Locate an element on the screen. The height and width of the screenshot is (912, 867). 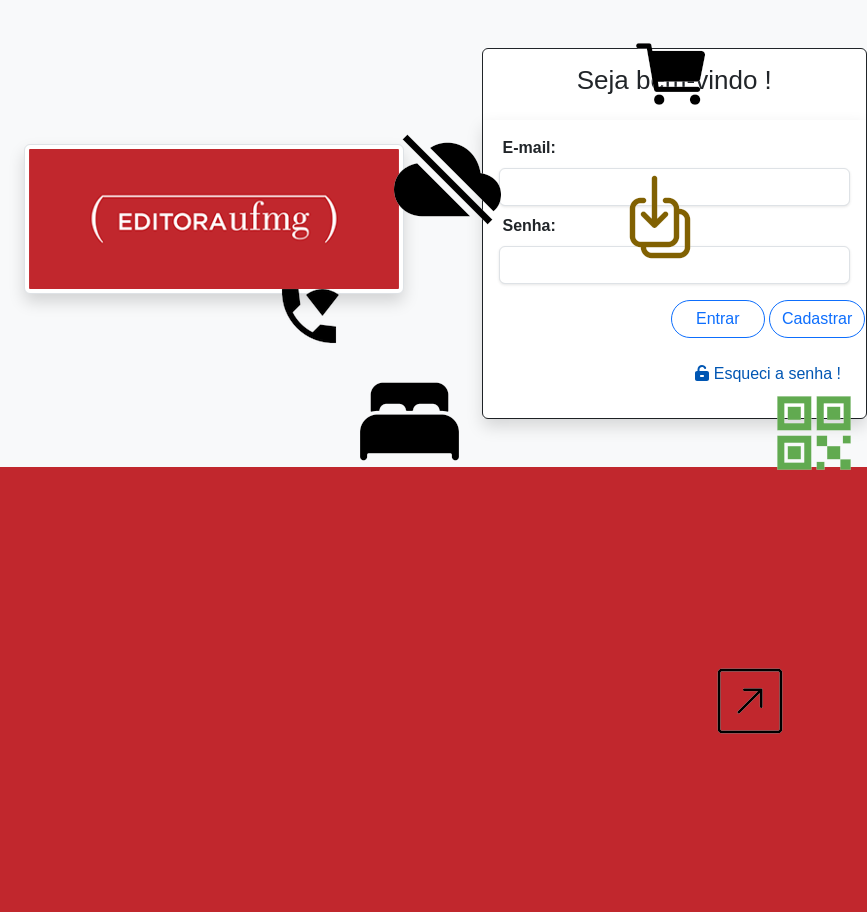
enable wifi calling feature is located at coordinates (309, 316).